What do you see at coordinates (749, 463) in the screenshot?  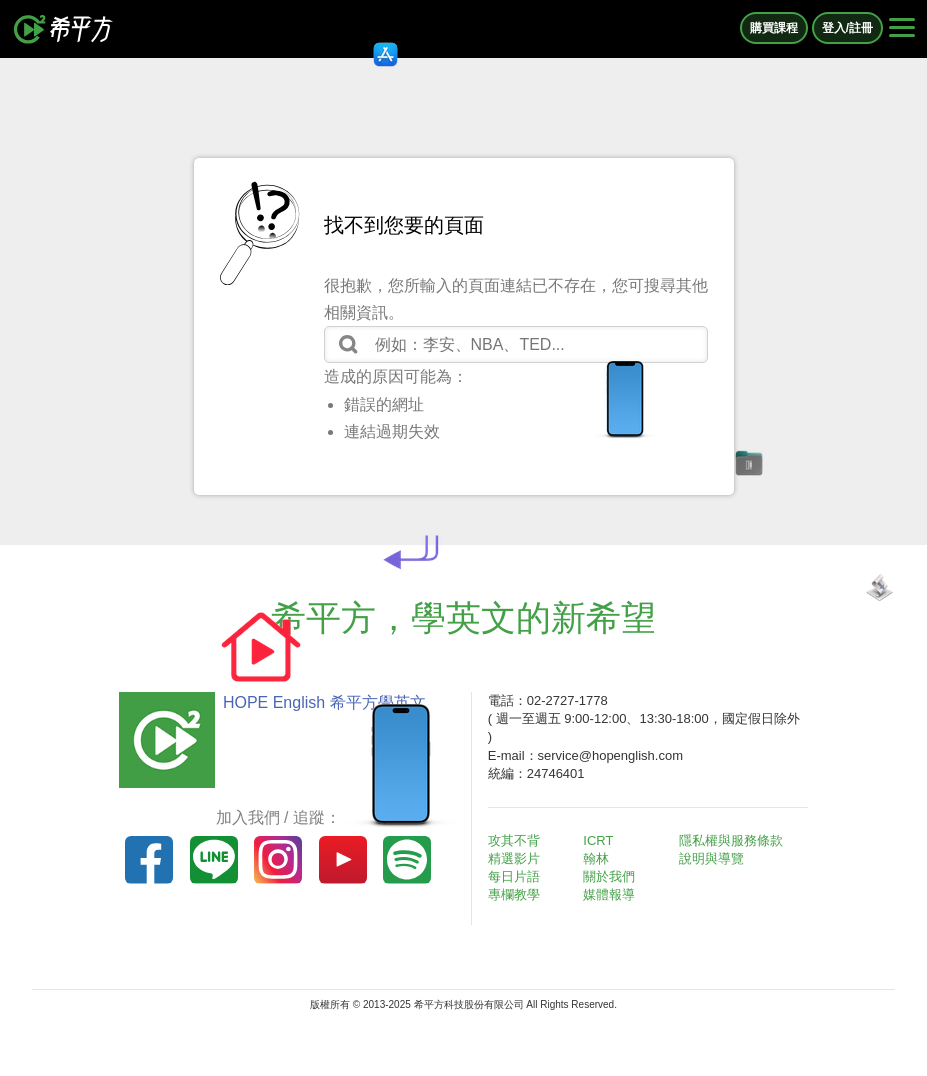 I see `access your templates folder` at bounding box center [749, 463].